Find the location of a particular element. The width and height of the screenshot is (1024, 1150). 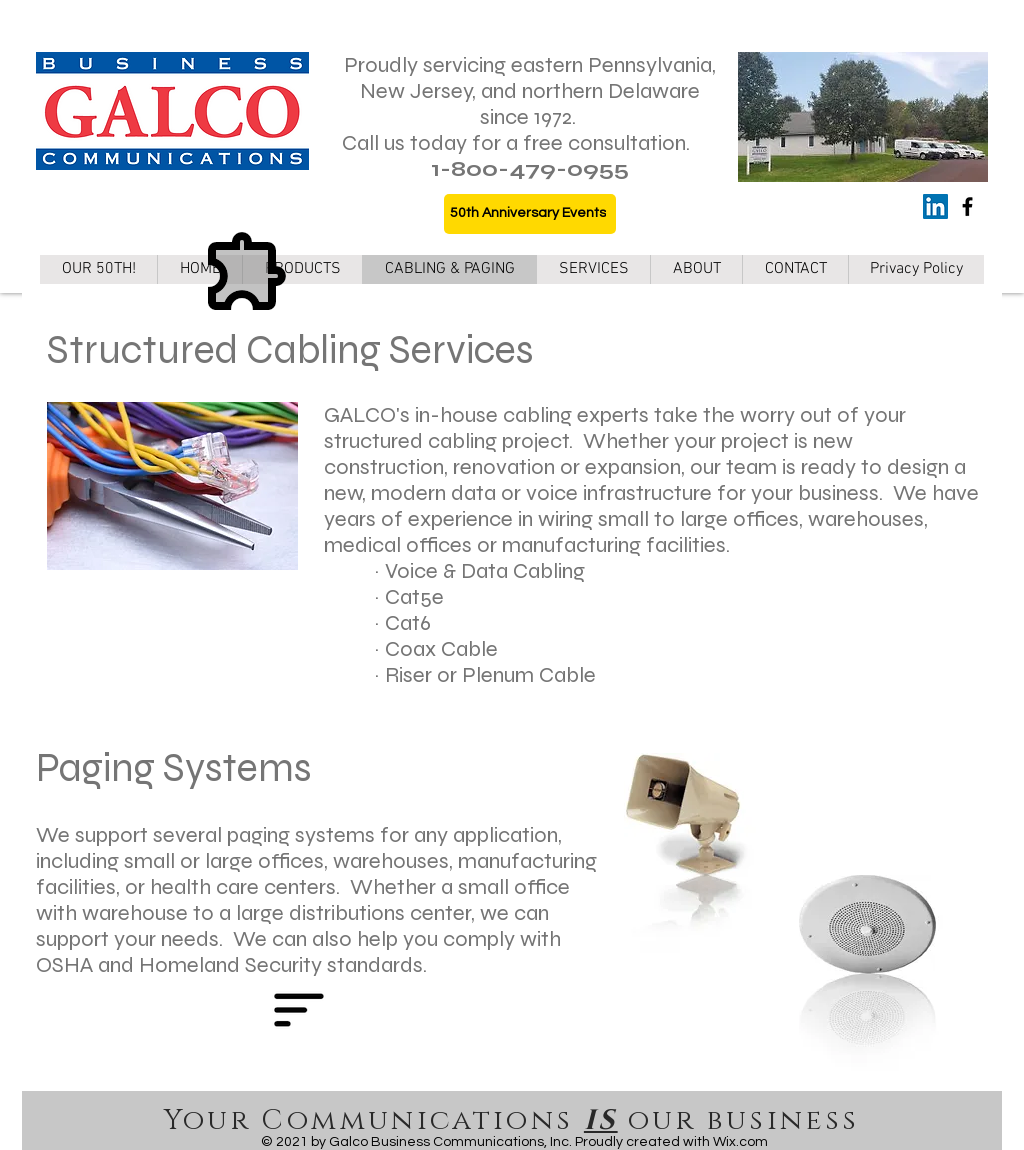

sort items in a list is located at coordinates (299, 1010).